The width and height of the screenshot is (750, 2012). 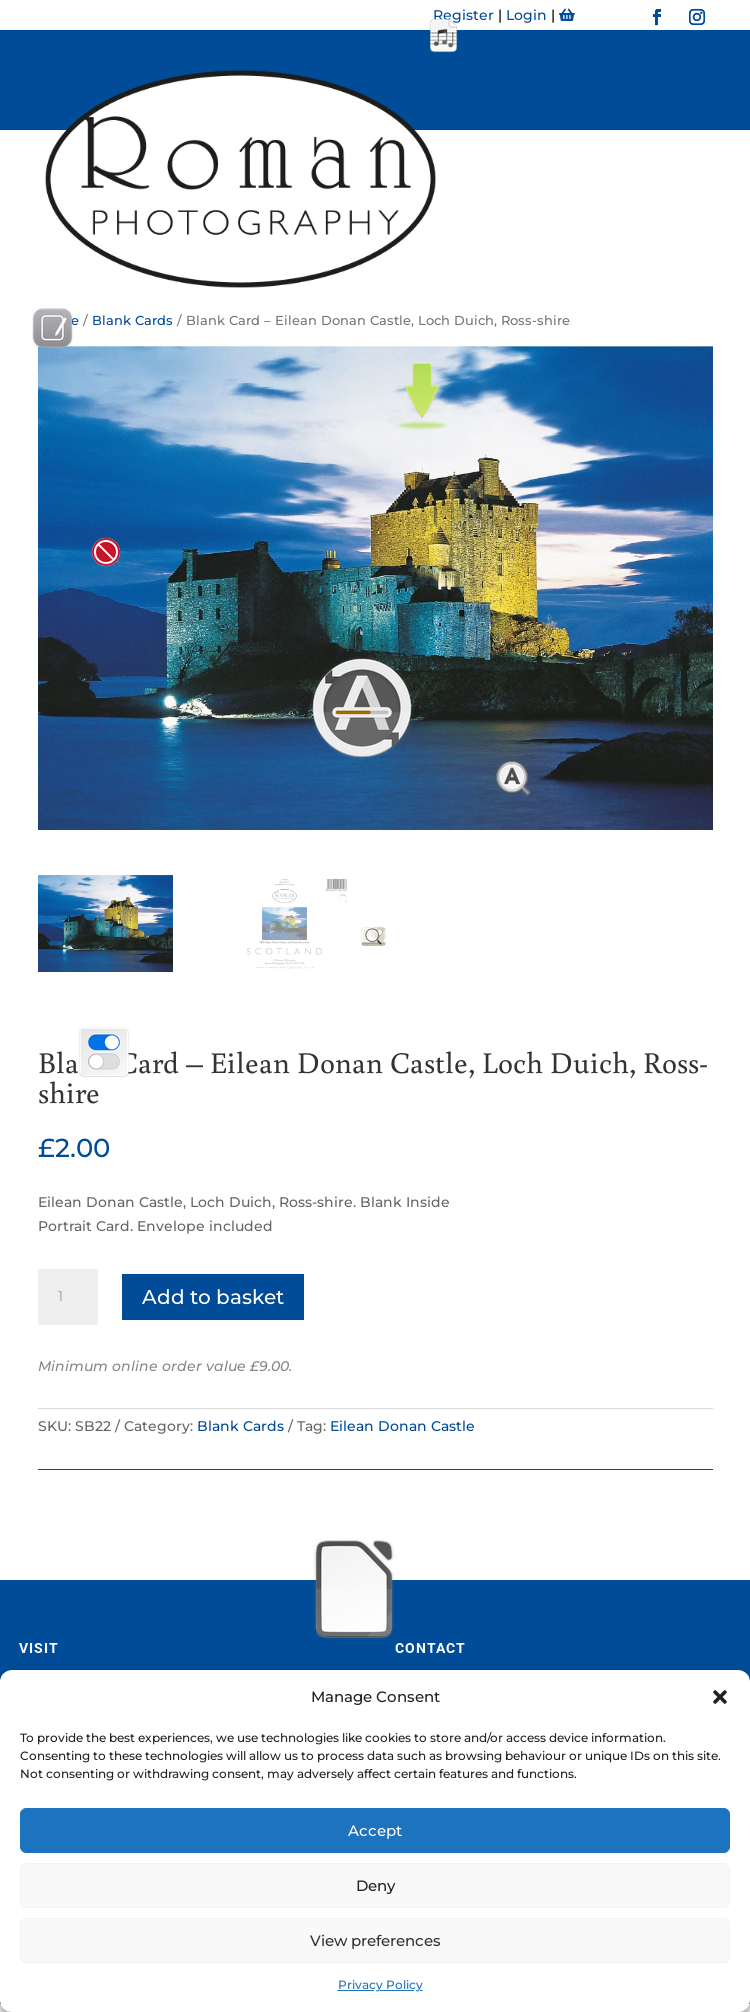 I want to click on open the software updater application, so click(x=362, y=708).